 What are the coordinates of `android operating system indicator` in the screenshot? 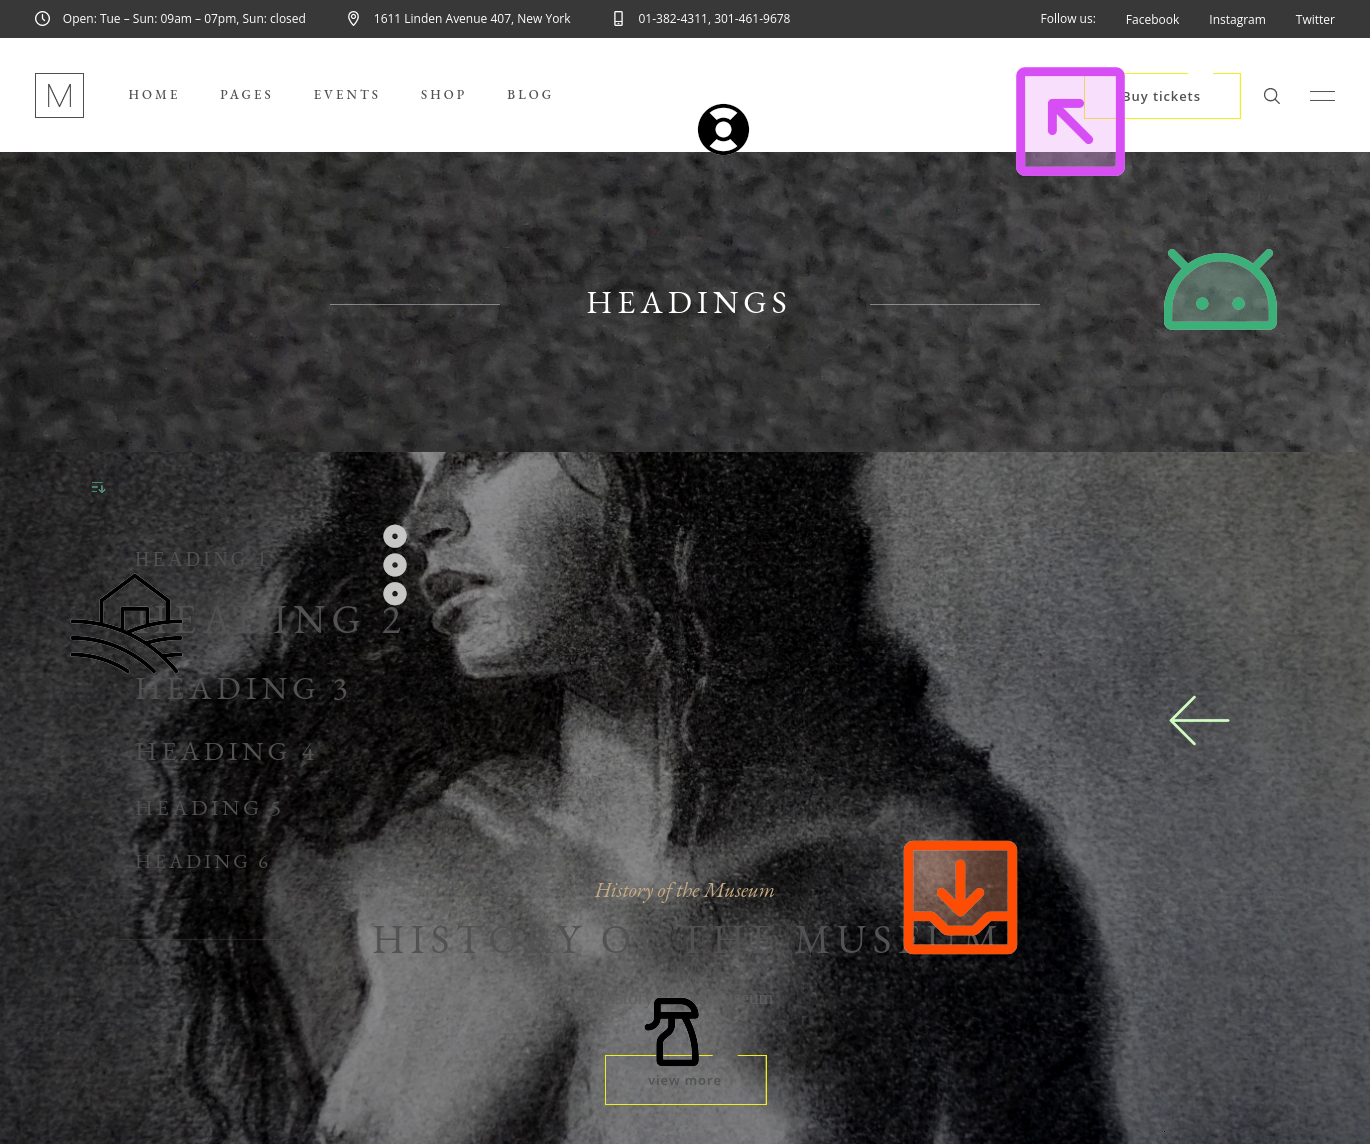 It's located at (1220, 293).